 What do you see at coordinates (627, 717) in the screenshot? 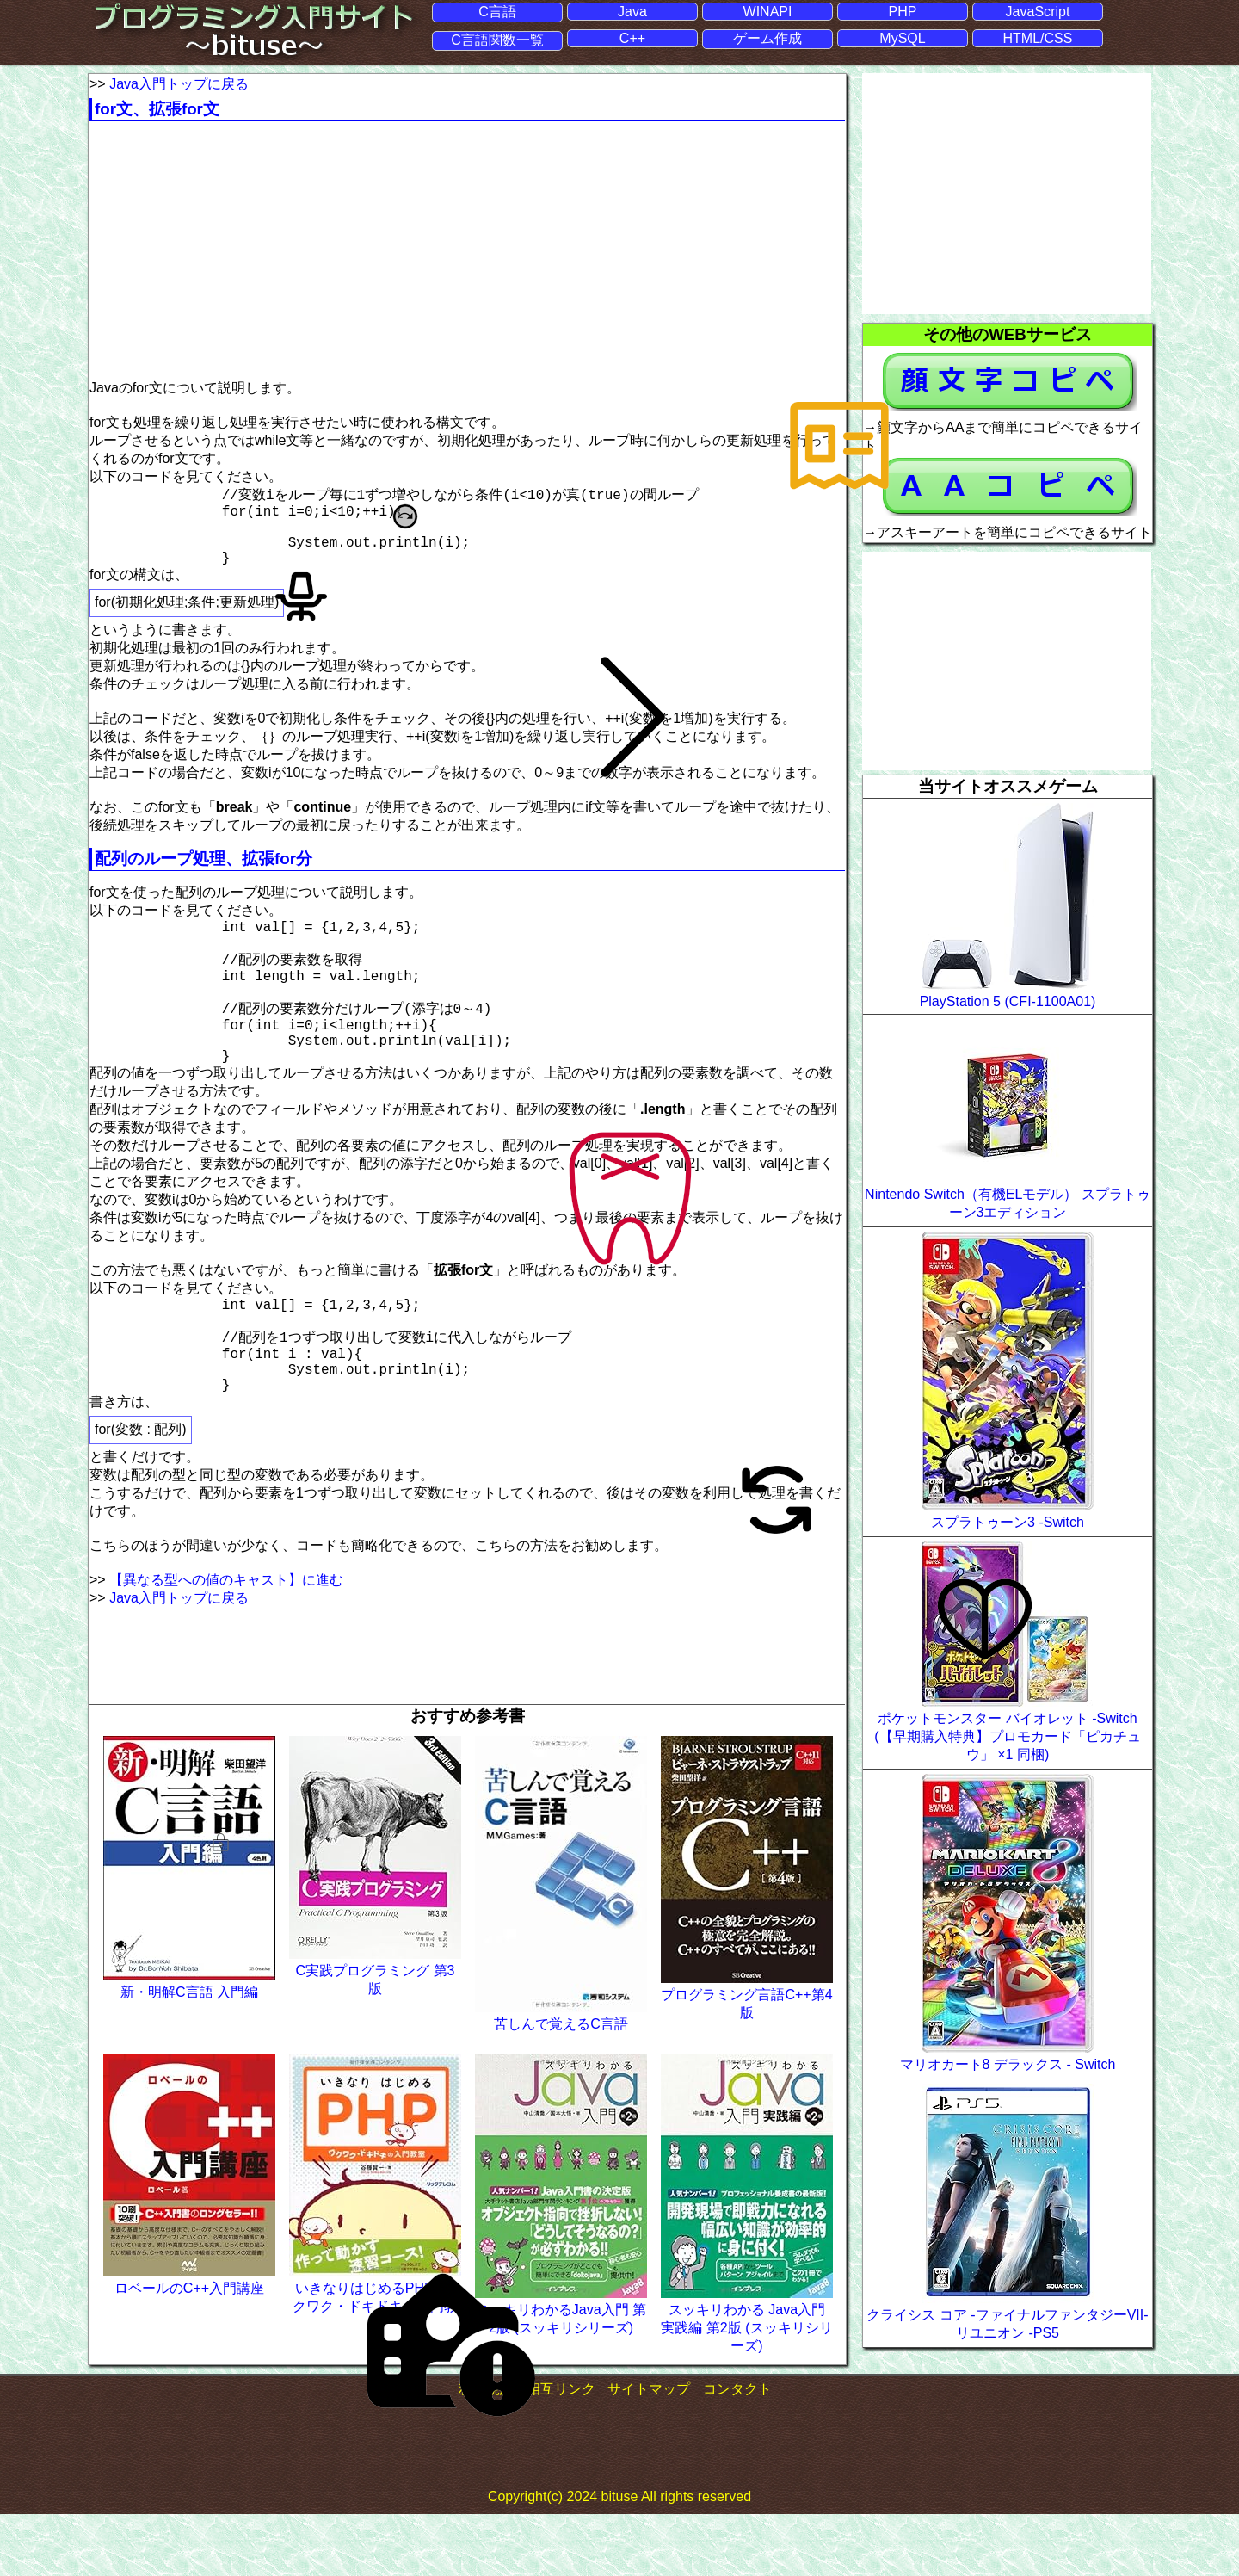
I see `navigate to the next item or page` at bounding box center [627, 717].